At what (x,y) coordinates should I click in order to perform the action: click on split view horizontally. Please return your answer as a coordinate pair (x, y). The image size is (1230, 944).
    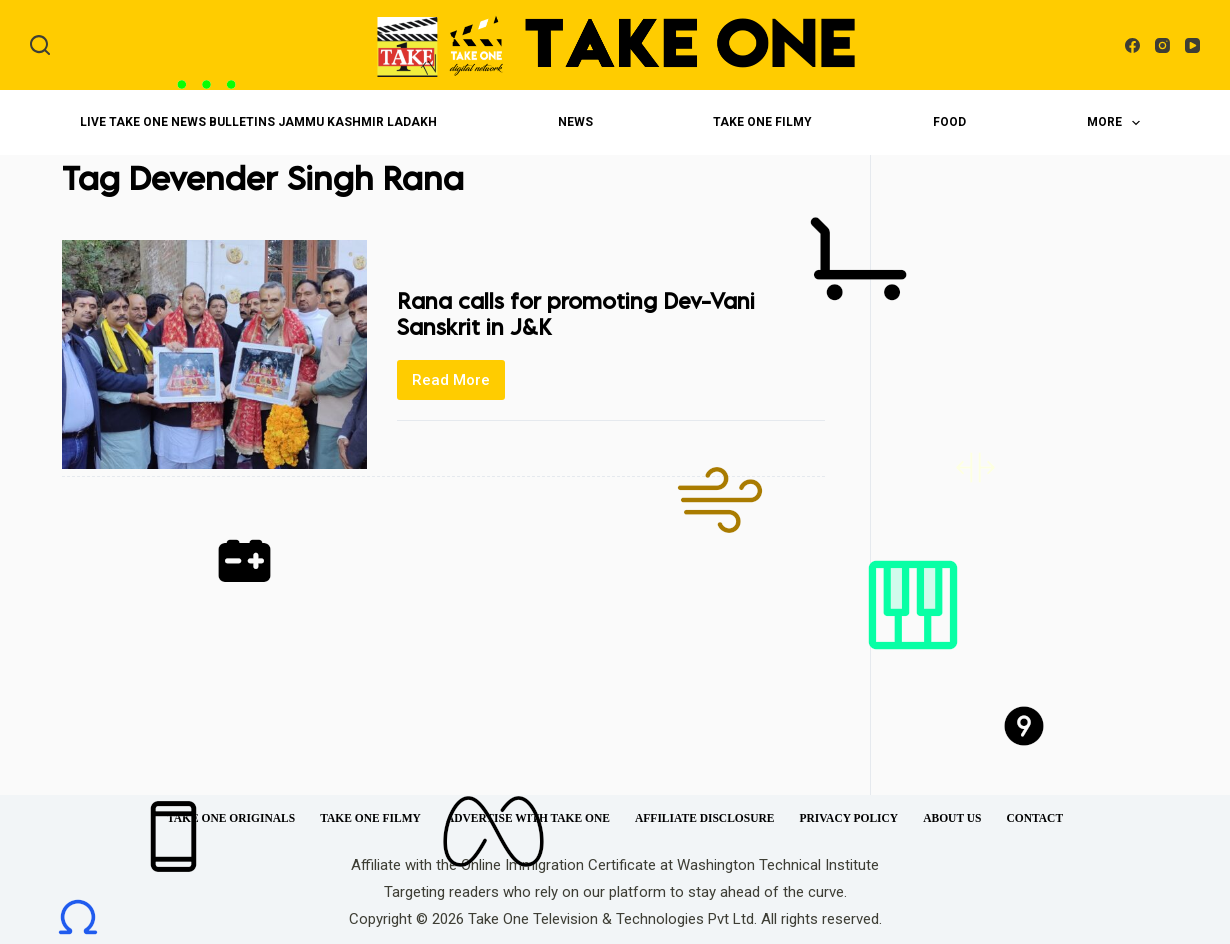
    Looking at the image, I should click on (975, 467).